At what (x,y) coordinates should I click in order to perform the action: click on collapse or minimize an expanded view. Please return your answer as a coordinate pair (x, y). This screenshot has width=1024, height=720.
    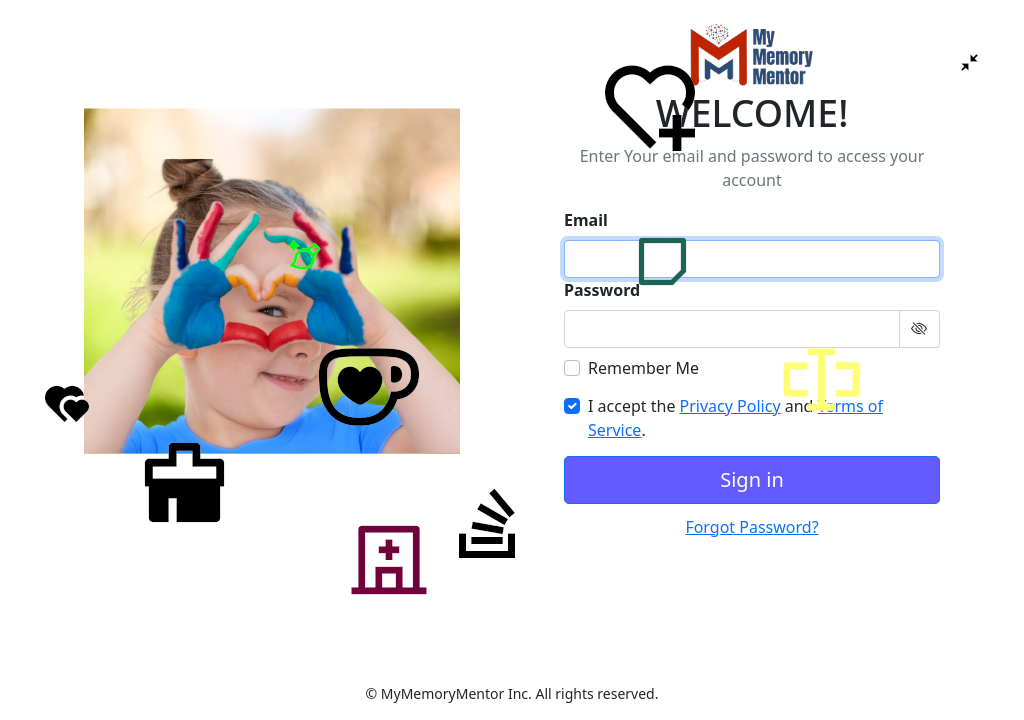
    Looking at the image, I should click on (969, 62).